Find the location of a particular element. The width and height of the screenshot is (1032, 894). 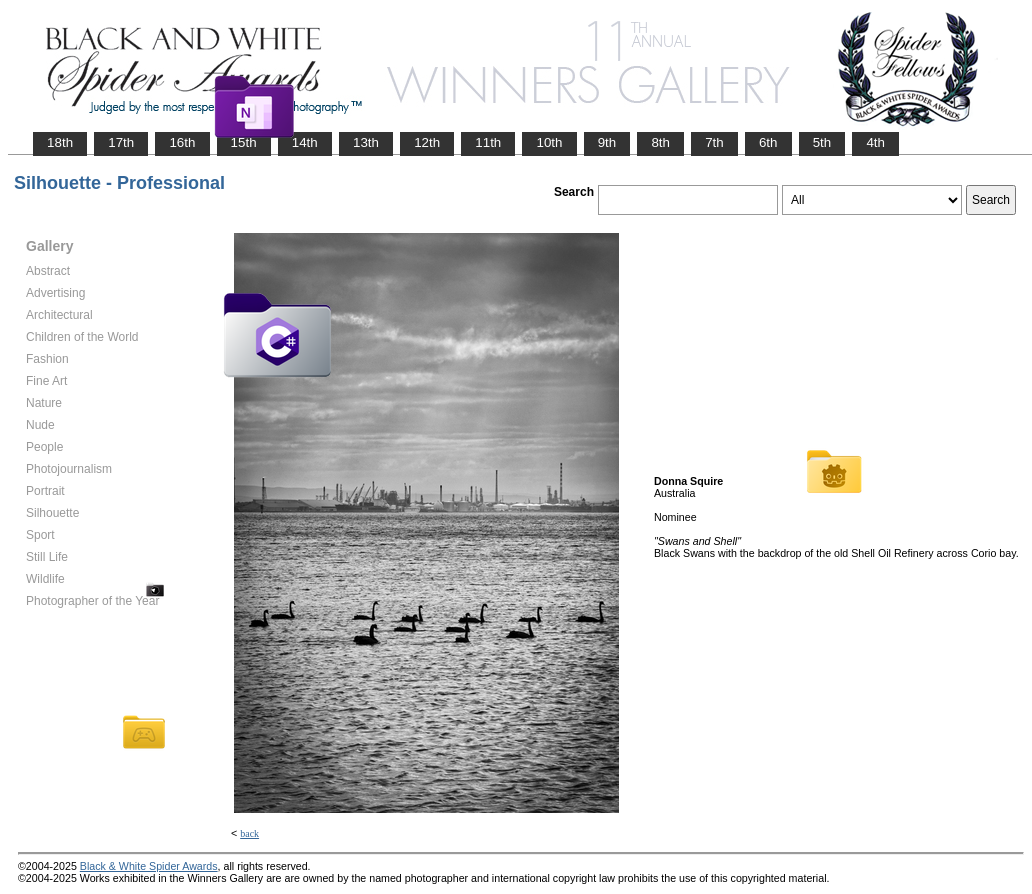

open folder containing Microsoft OneNote files is located at coordinates (254, 109).